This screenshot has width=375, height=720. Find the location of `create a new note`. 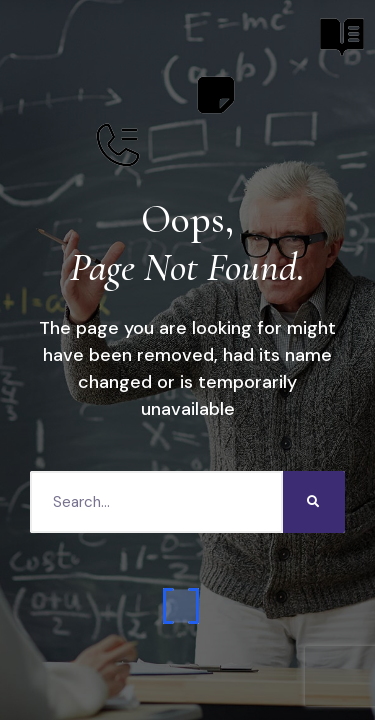

create a new note is located at coordinates (216, 95).